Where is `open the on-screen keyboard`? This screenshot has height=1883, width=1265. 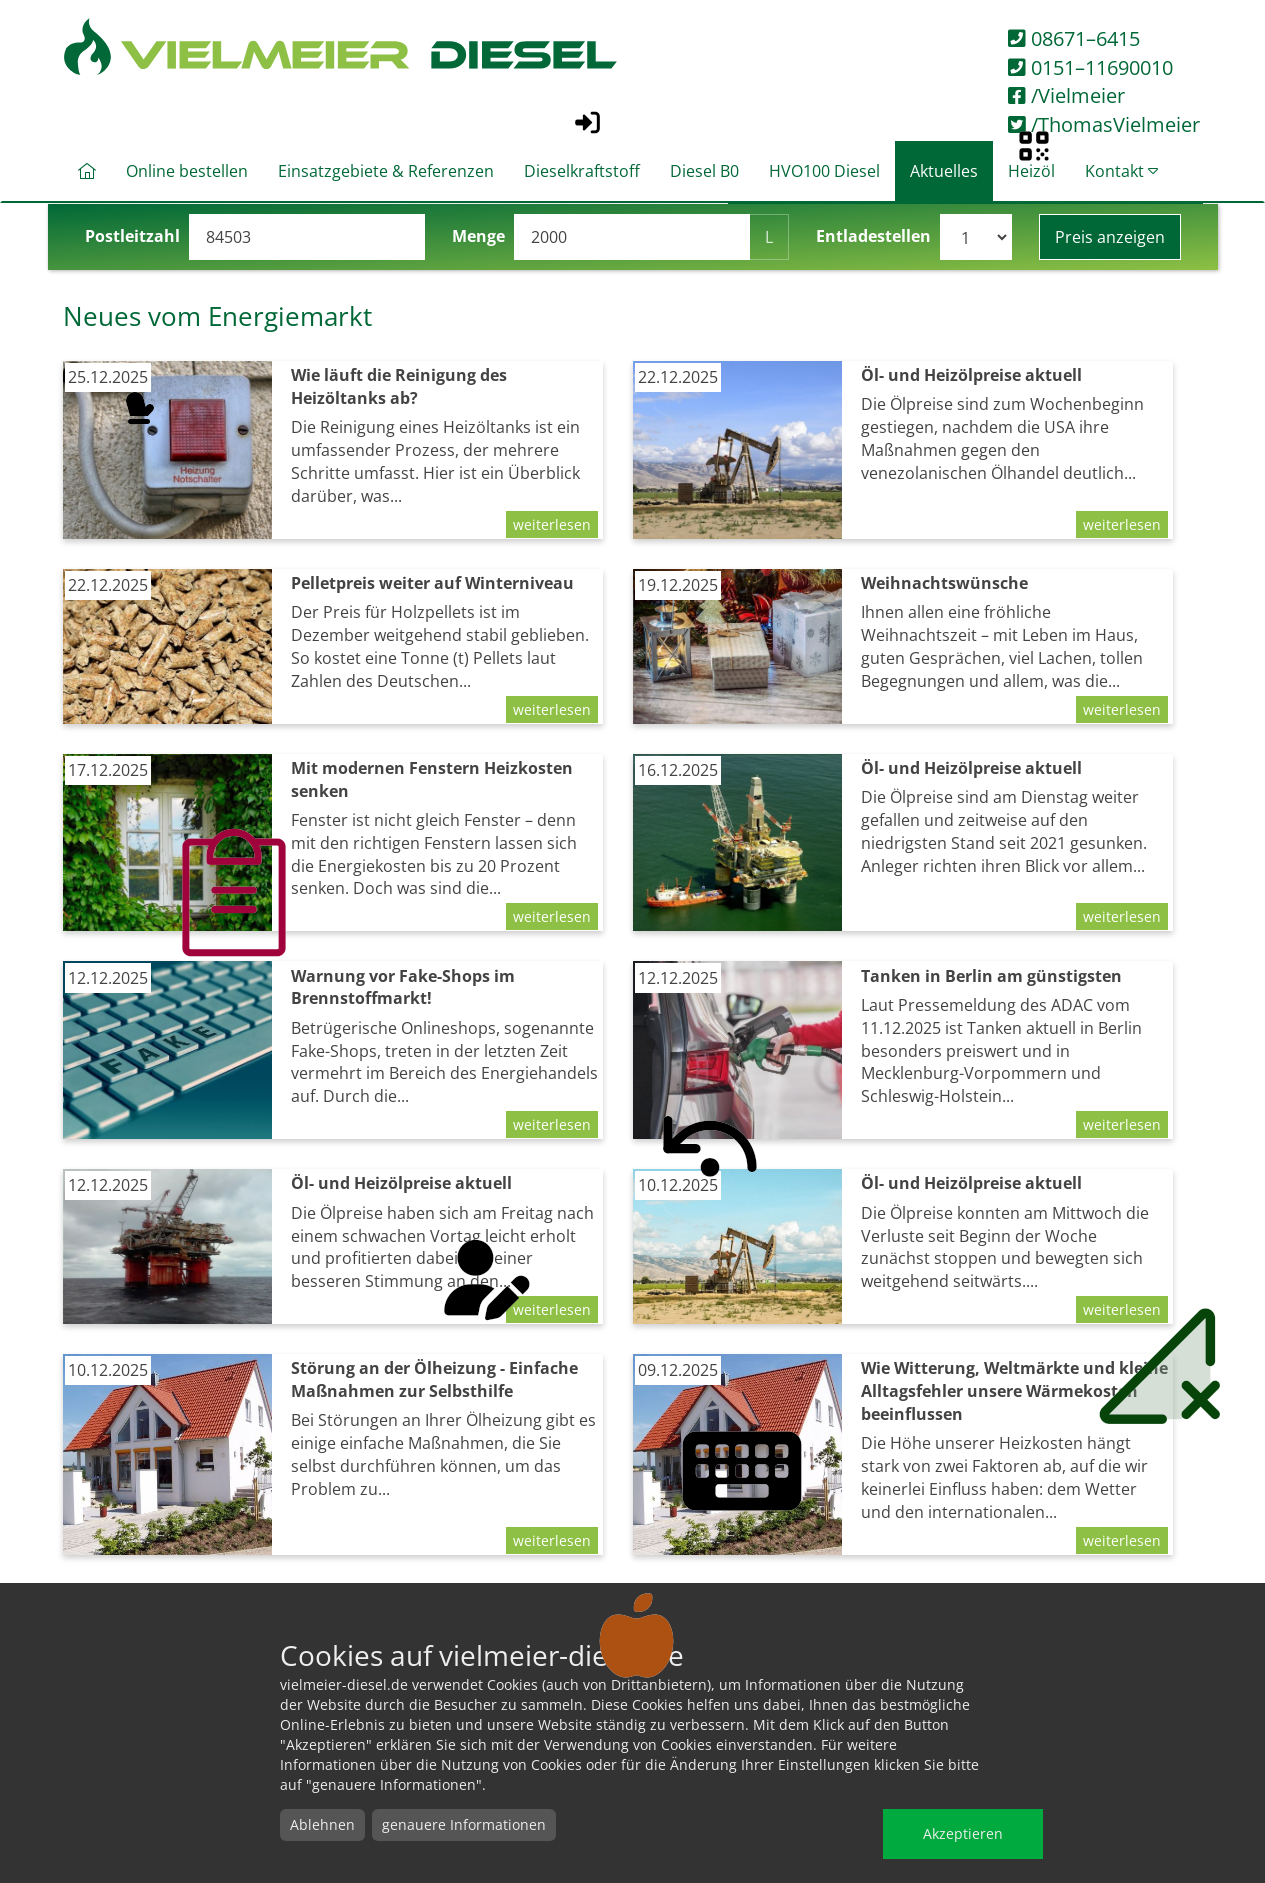 open the on-screen keyboard is located at coordinates (742, 1471).